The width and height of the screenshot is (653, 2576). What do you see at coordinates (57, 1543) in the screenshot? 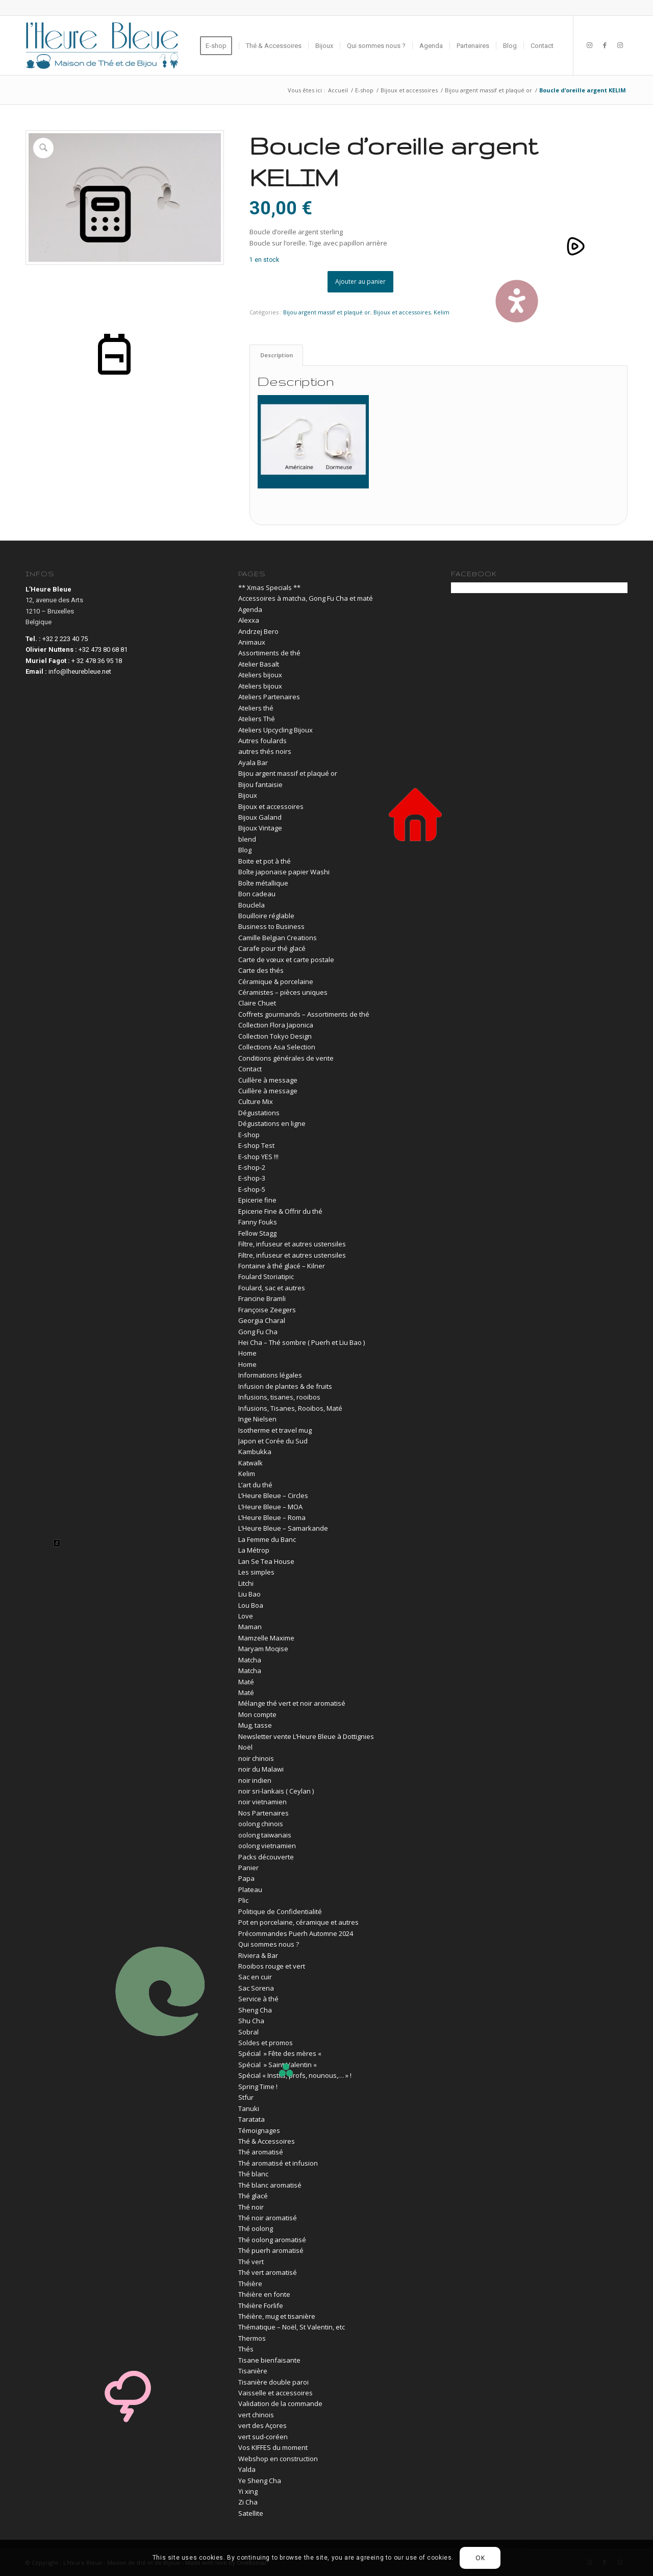
I see `view receipt or transaction in British pounds` at bounding box center [57, 1543].